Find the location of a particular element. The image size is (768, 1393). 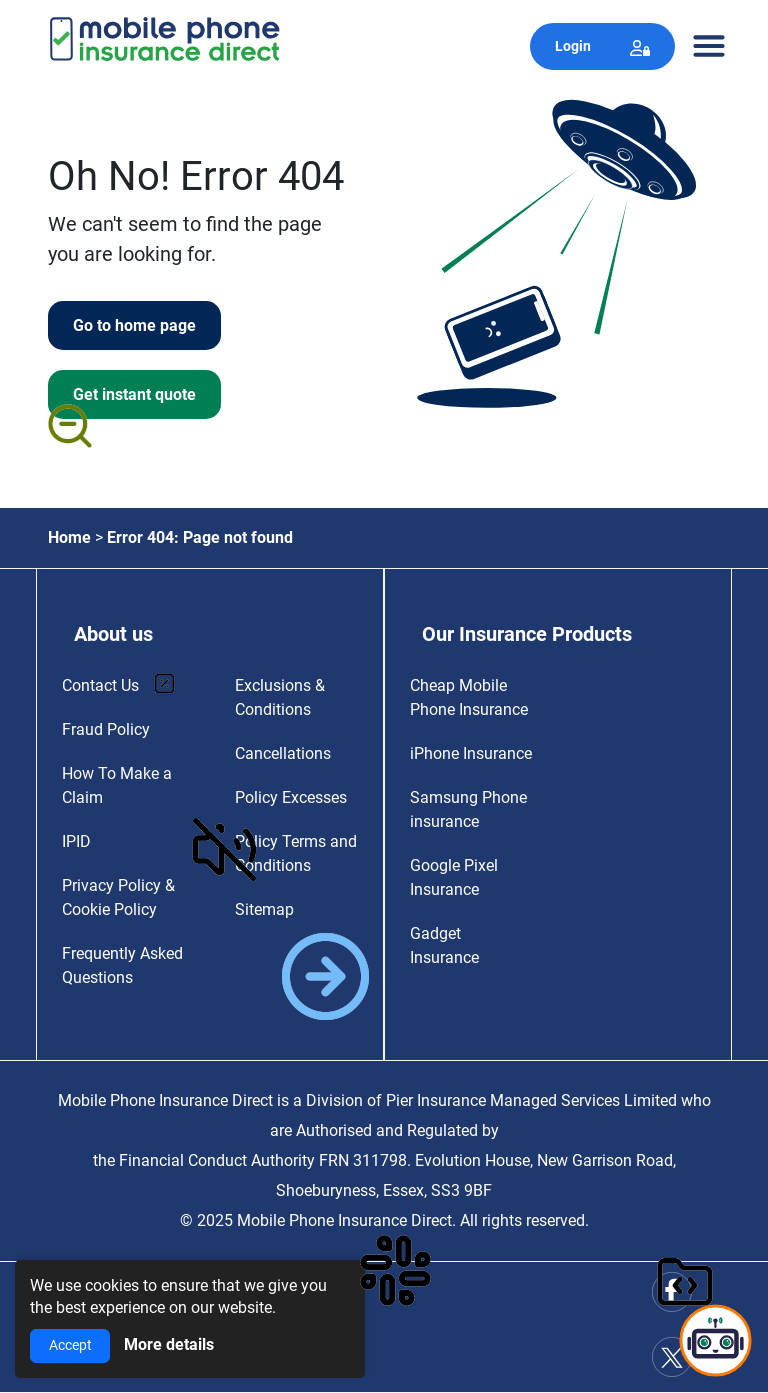

open code files directory is located at coordinates (685, 1283).